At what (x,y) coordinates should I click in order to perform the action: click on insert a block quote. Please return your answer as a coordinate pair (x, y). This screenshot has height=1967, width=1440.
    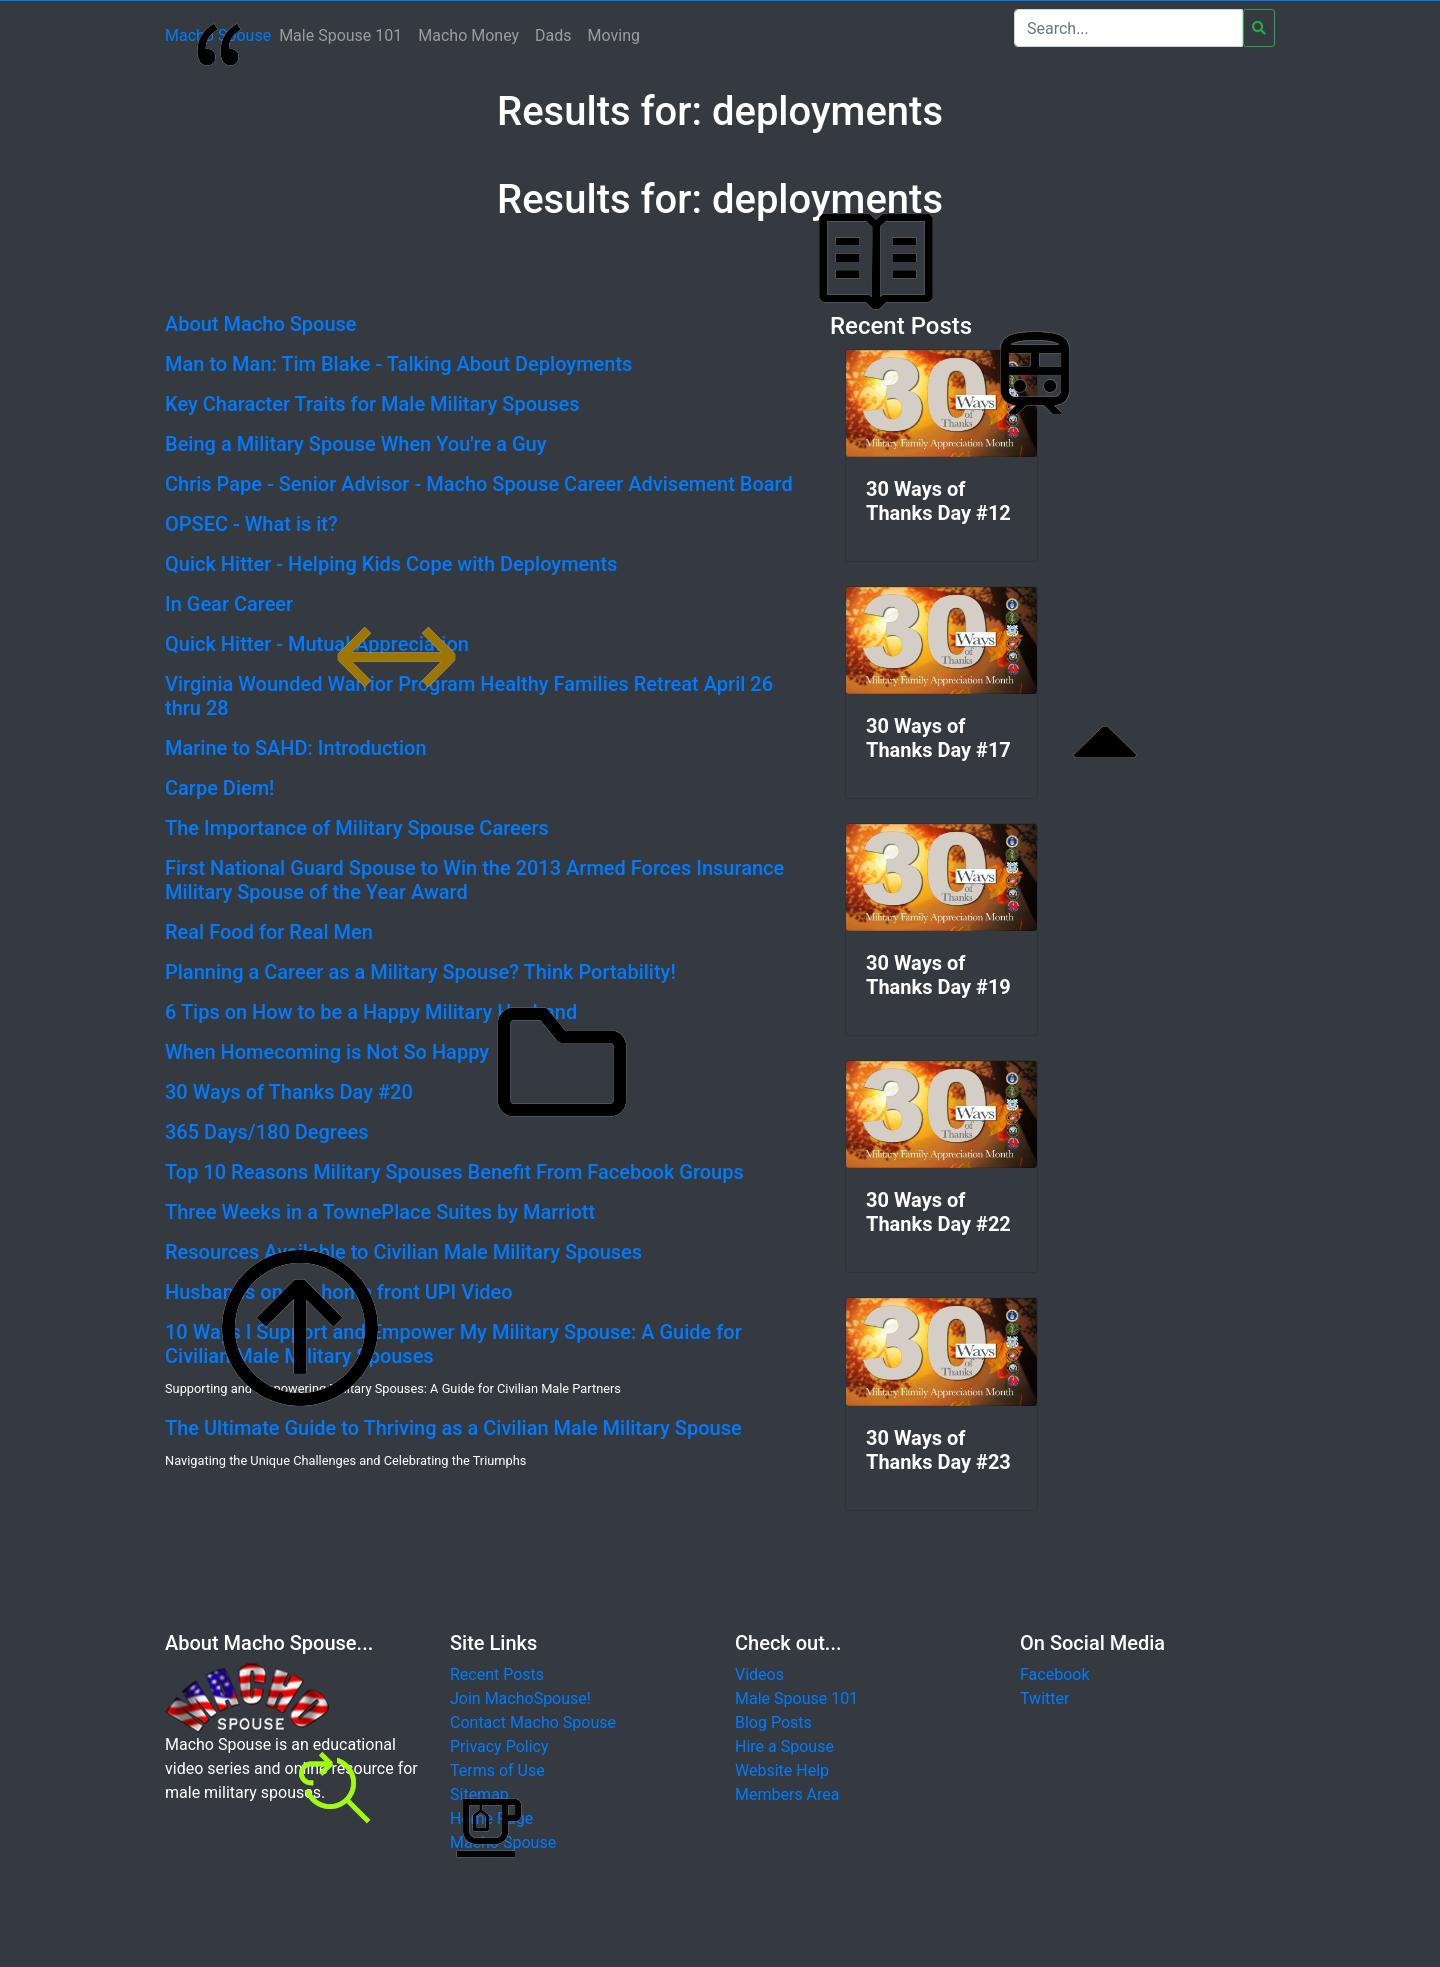
    Looking at the image, I should click on (220, 44).